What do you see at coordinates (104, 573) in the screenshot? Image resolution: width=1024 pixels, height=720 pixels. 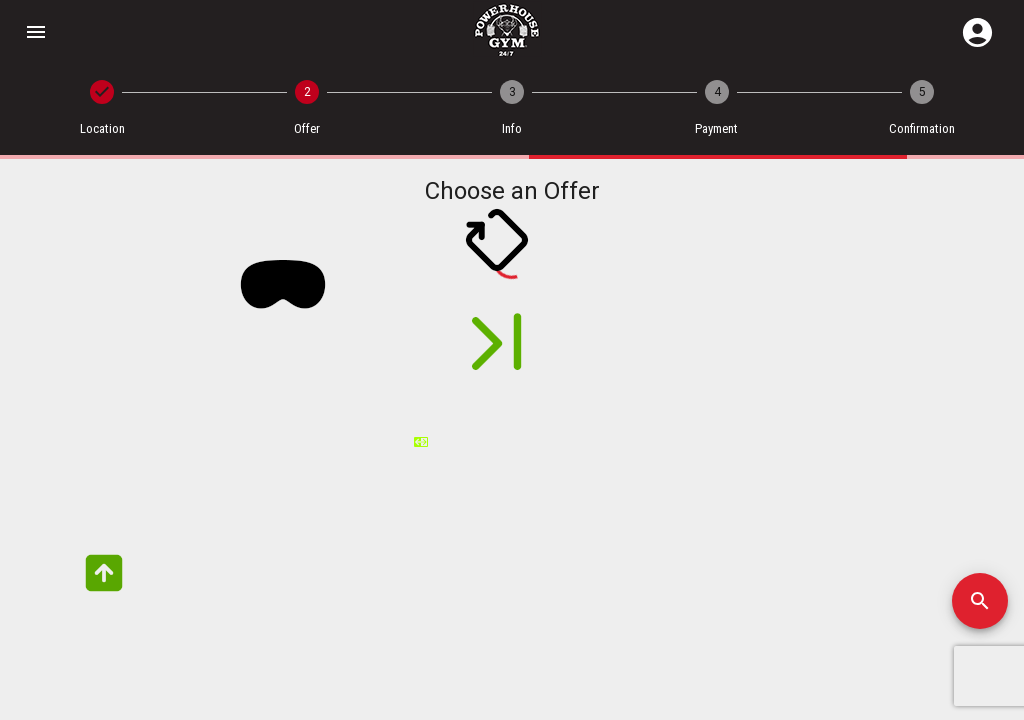 I see `upload a file or document` at bounding box center [104, 573].